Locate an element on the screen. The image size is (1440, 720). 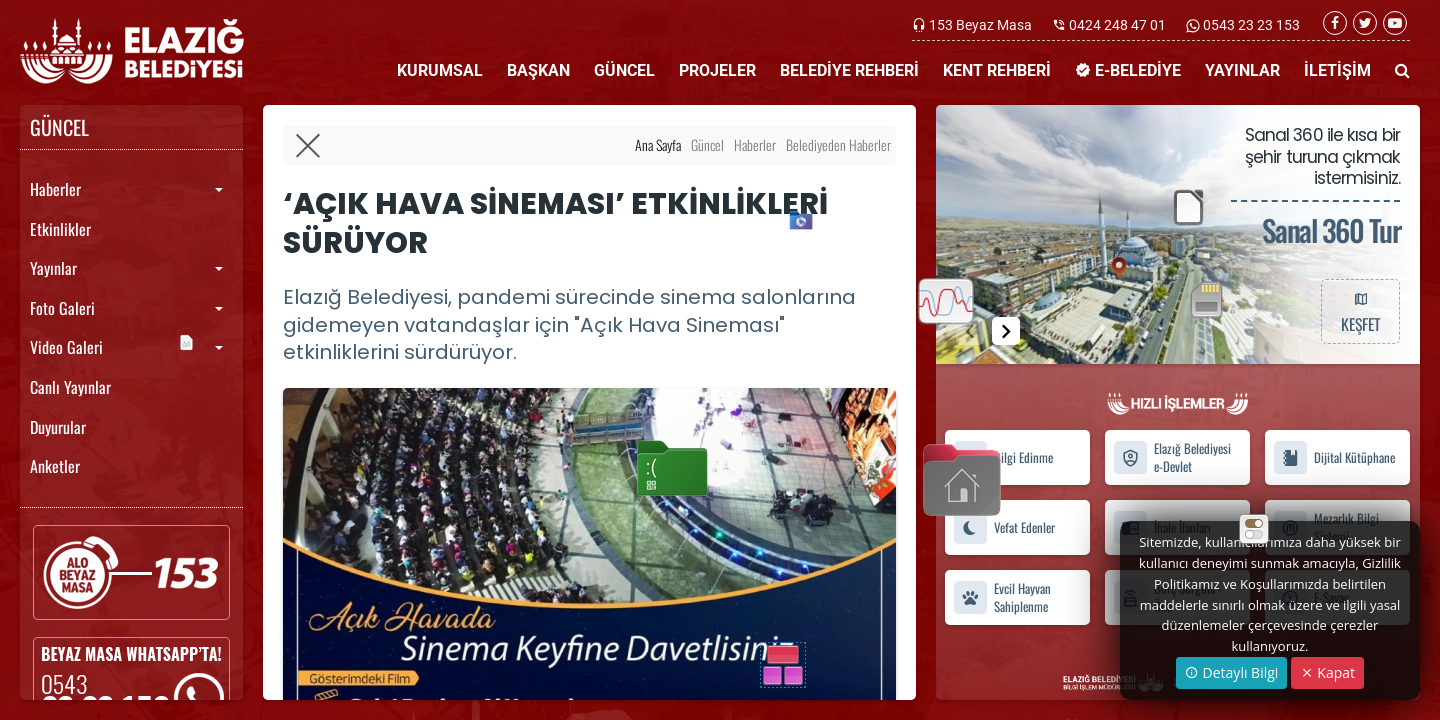
folder containing windows insider or beta system files is located at coordinates (672, 470).